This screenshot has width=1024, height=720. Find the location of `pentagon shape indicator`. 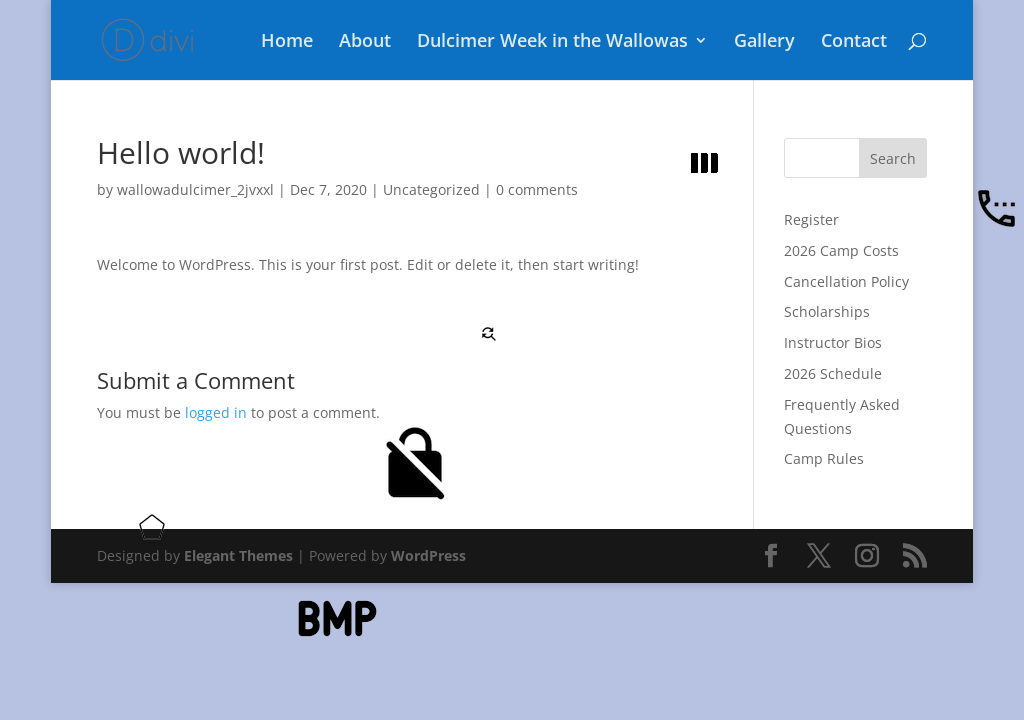

pentagon shape indicator is located at coordinates (152, 528).